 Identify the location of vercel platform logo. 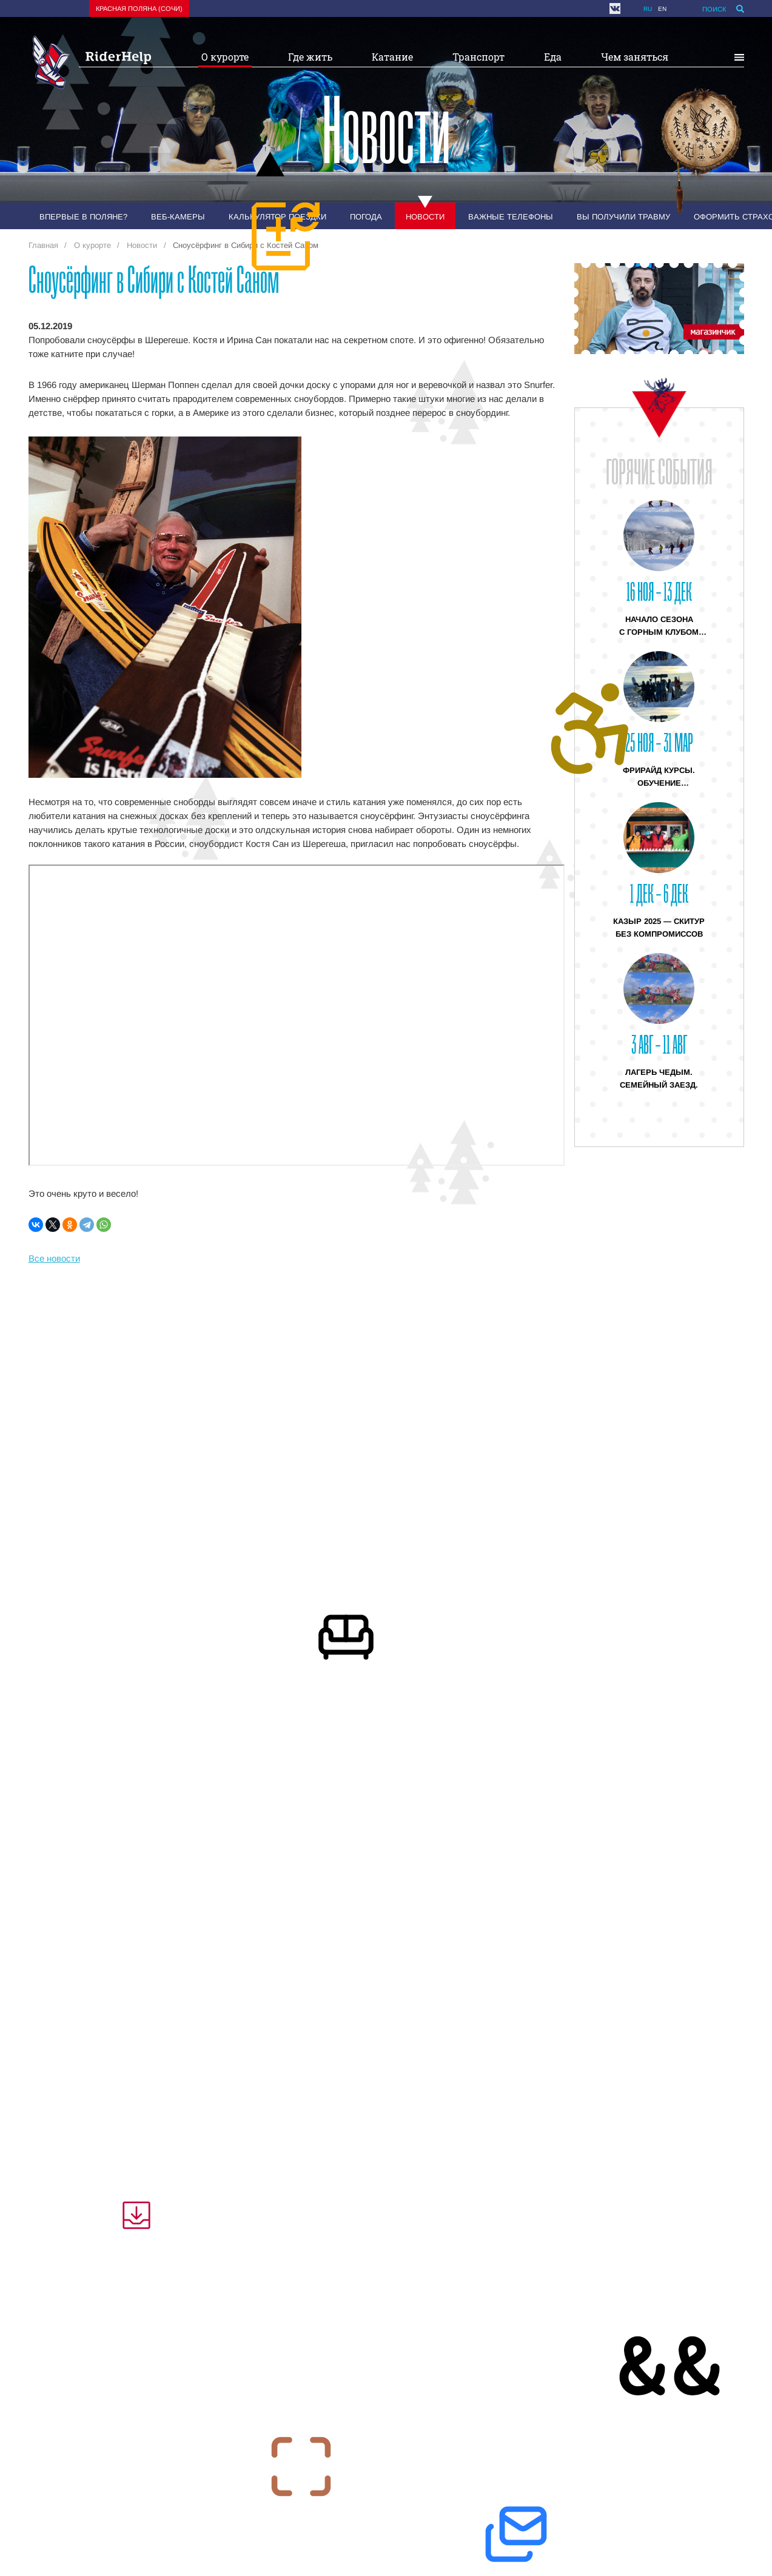
(270, 164).